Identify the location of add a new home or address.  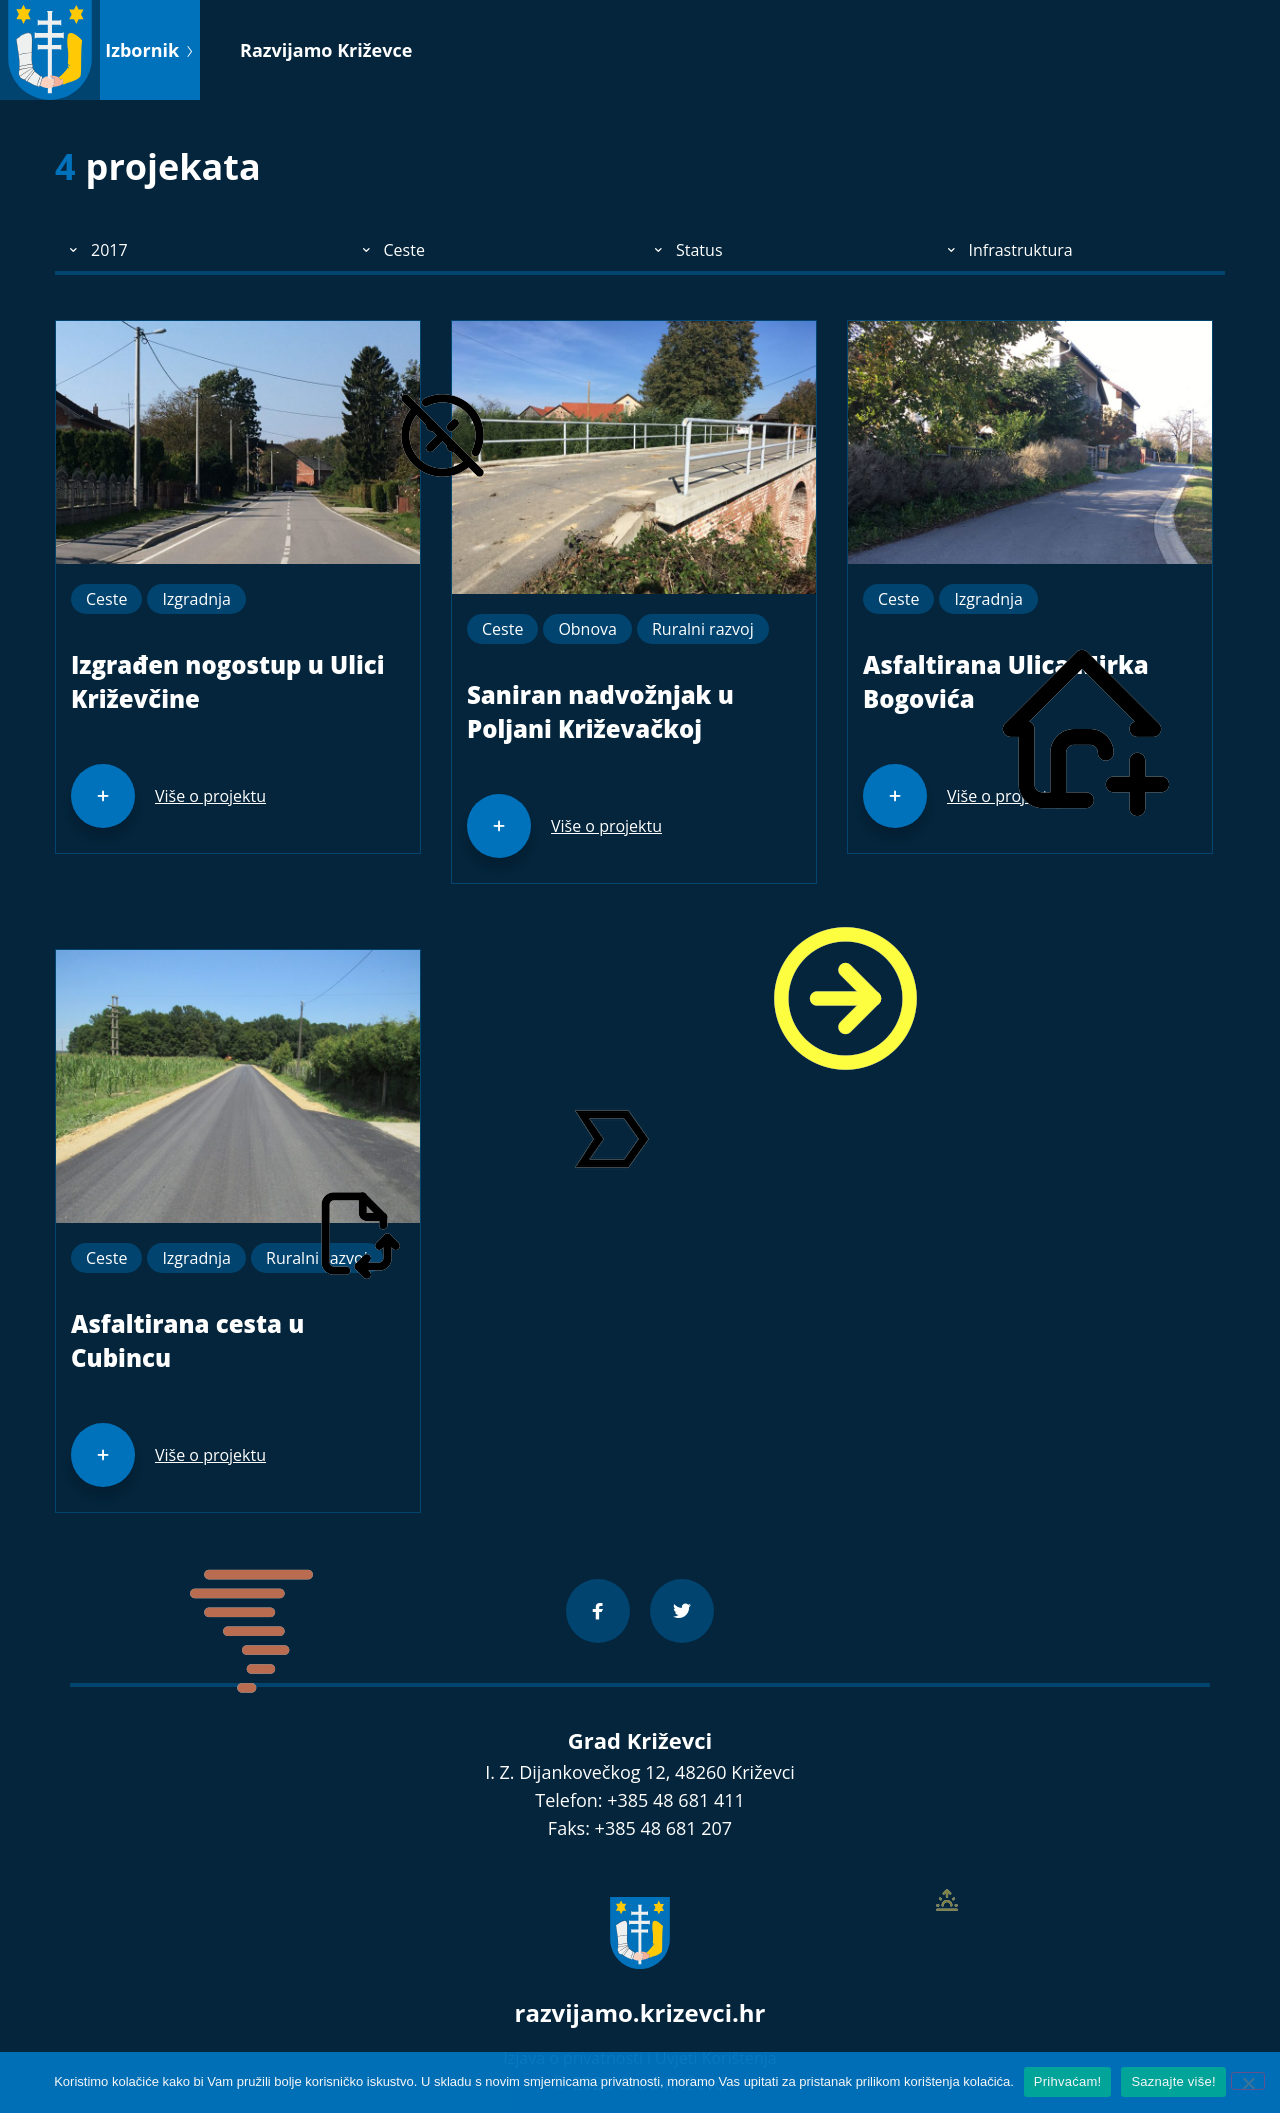
(1082, 729).